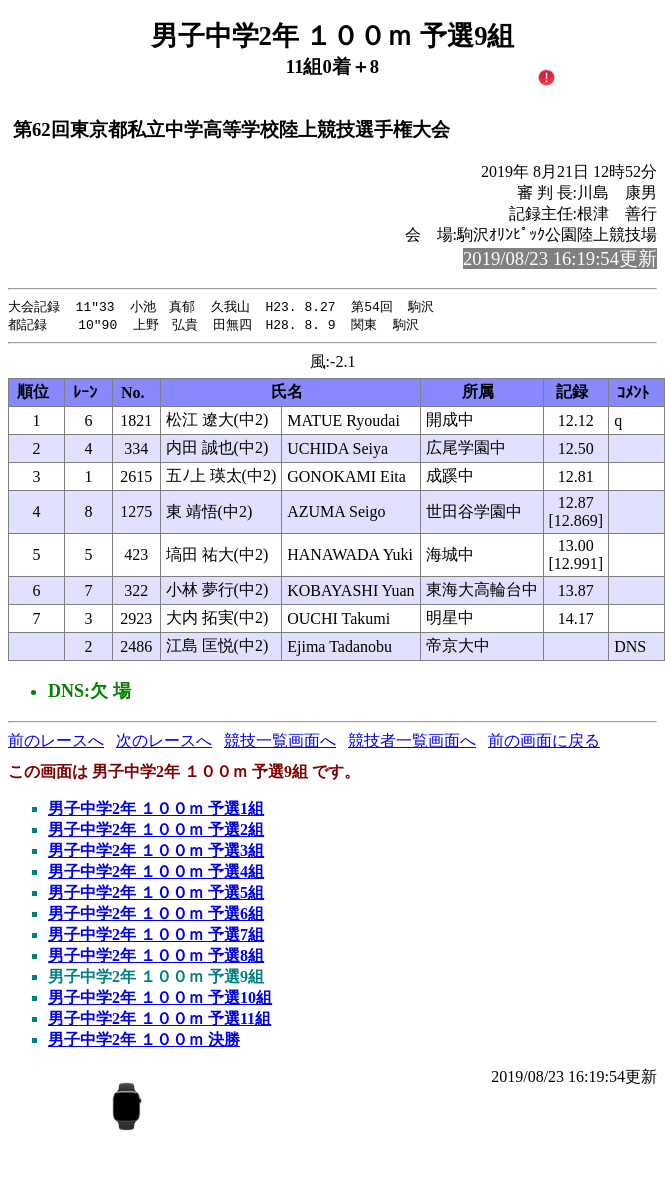  Describe the element at coordinates (126, 1106) in the screenshot. I see `apple watch series 10 device icon` at that location.